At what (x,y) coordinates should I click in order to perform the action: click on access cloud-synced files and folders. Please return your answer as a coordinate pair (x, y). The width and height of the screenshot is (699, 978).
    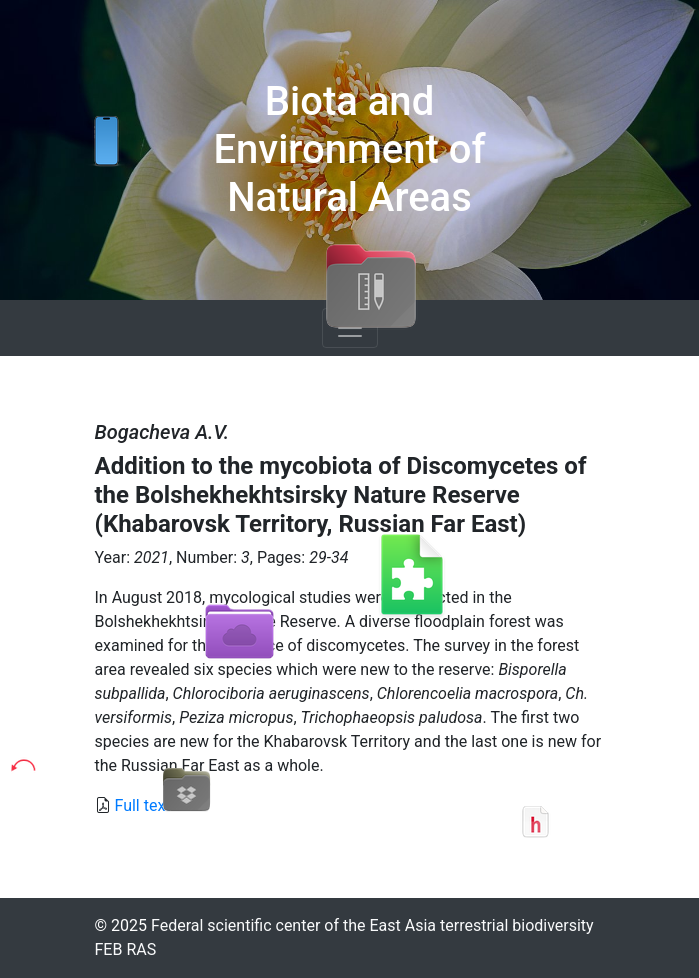
    Looking at the image, I should click on (239, 631).